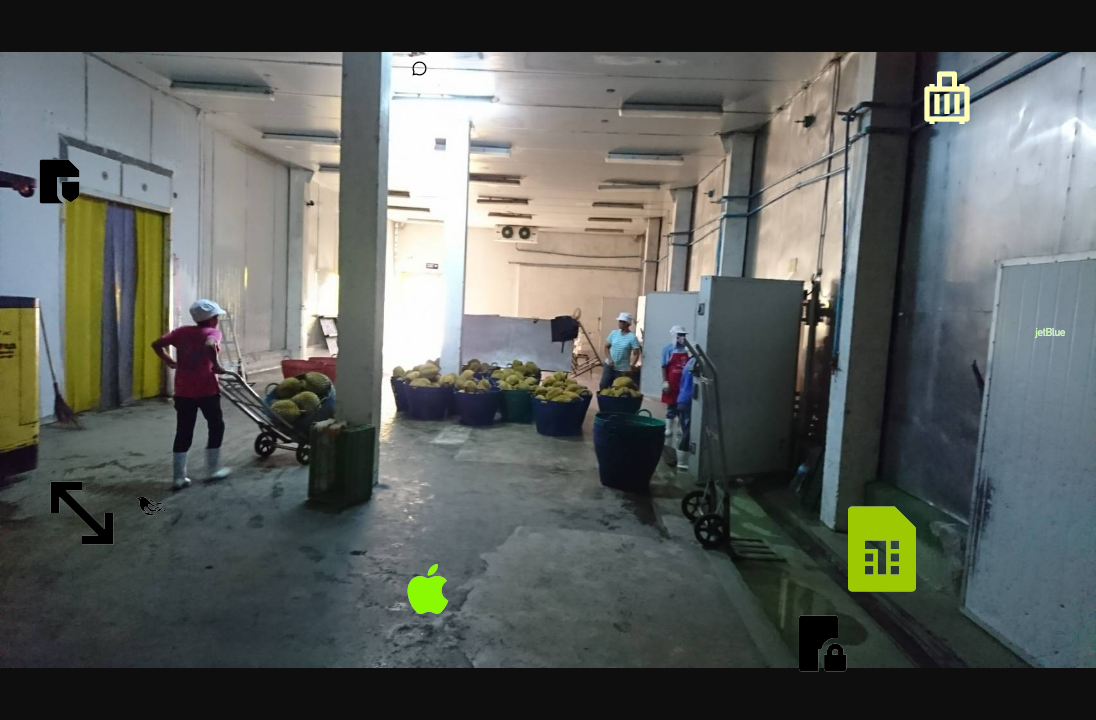 The image size is (1096, 720). What do you see at coordinates (1050, 333) in the screenshot?
I see `access JetBlue airline services` at bounding box center [1050, 333].